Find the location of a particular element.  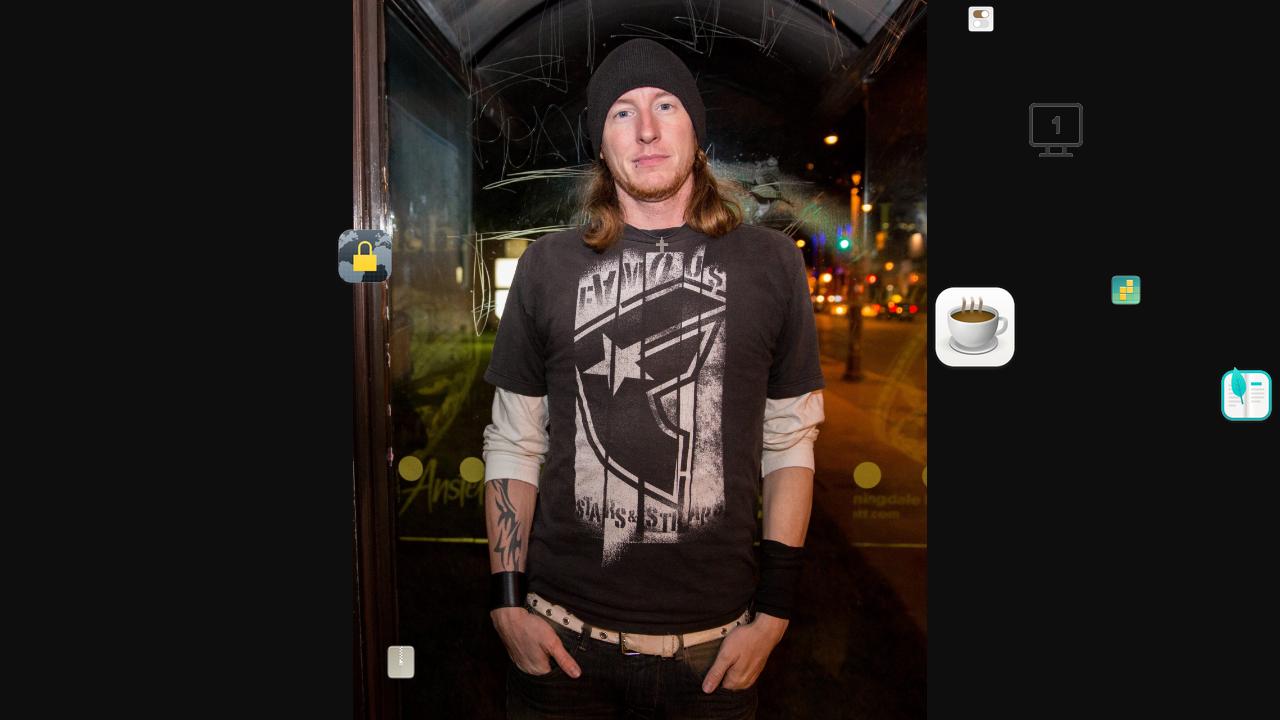

launch quadrapassel tetris-style puzzle game is located at coordinates (1126, 290).